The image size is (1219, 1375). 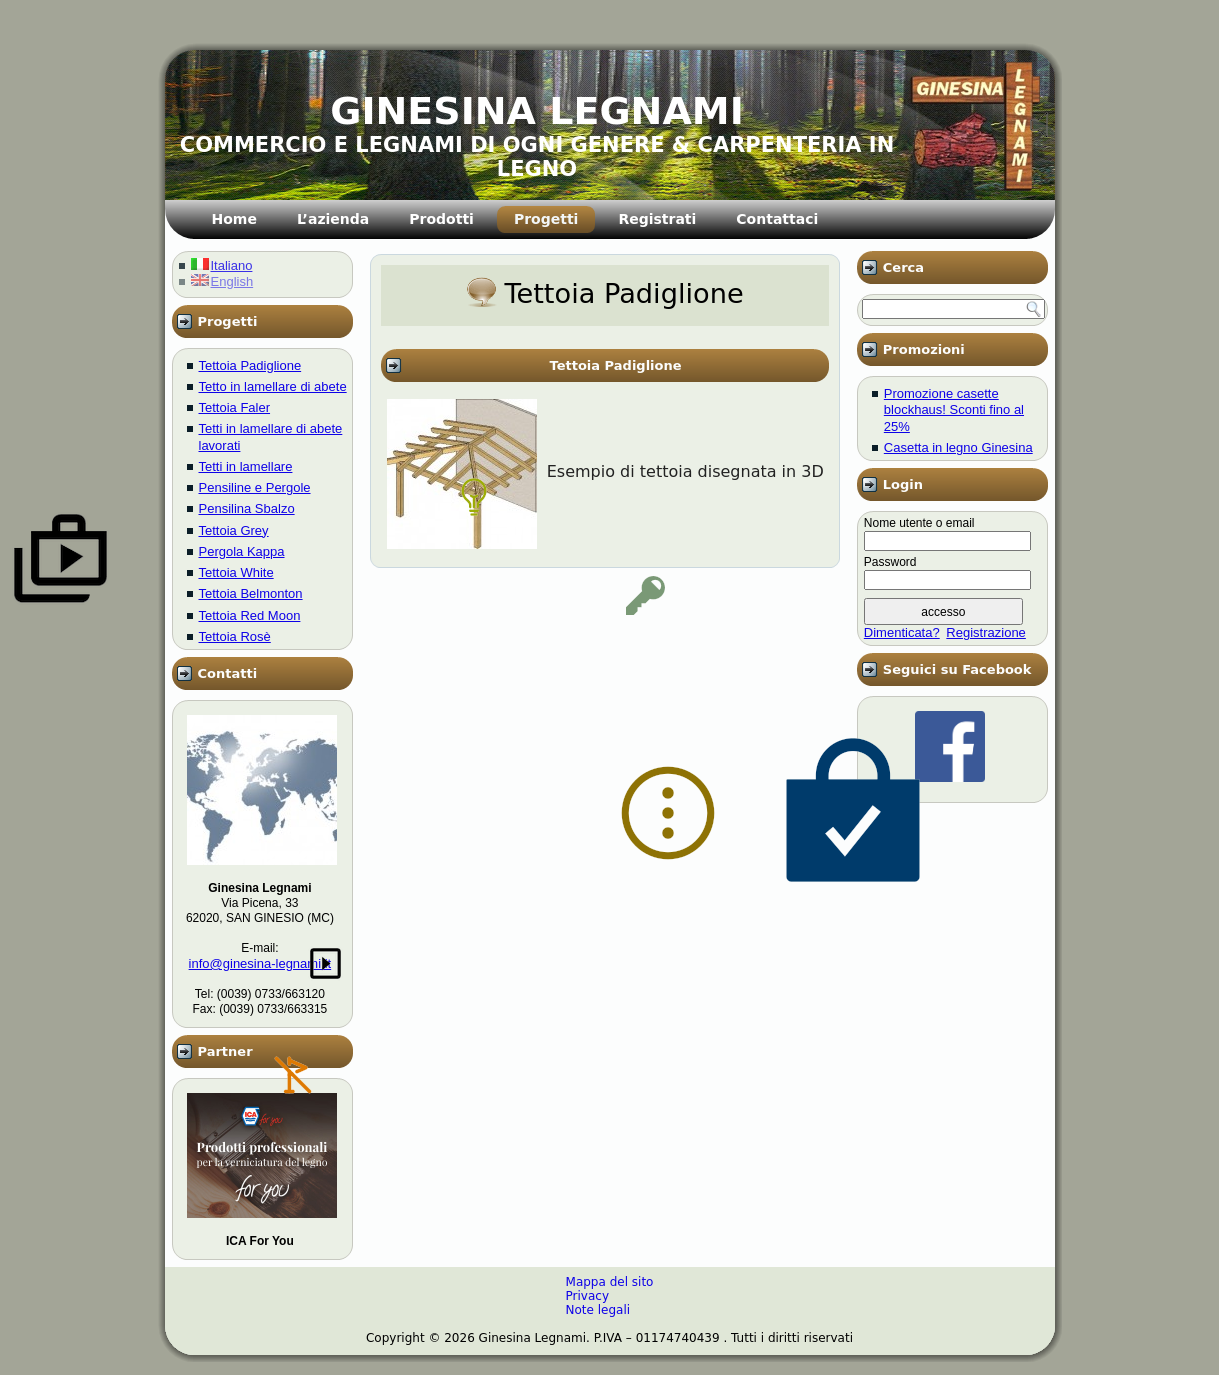 What do you see at coordinates (1043, 125) in the screenshot?
I see `speaker with no audio output` at bounding box center [1043, 125].